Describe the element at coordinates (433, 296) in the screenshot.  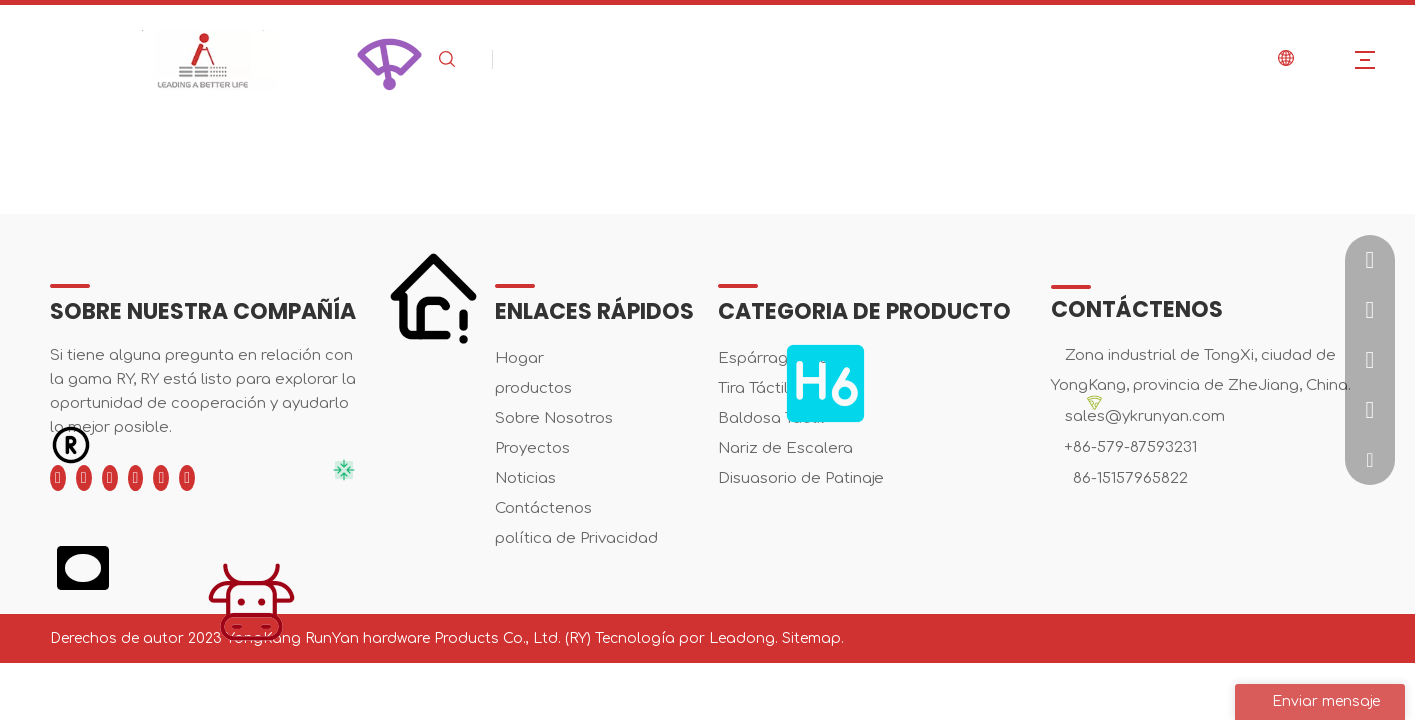
I see `home alert or warning notification` at that location.